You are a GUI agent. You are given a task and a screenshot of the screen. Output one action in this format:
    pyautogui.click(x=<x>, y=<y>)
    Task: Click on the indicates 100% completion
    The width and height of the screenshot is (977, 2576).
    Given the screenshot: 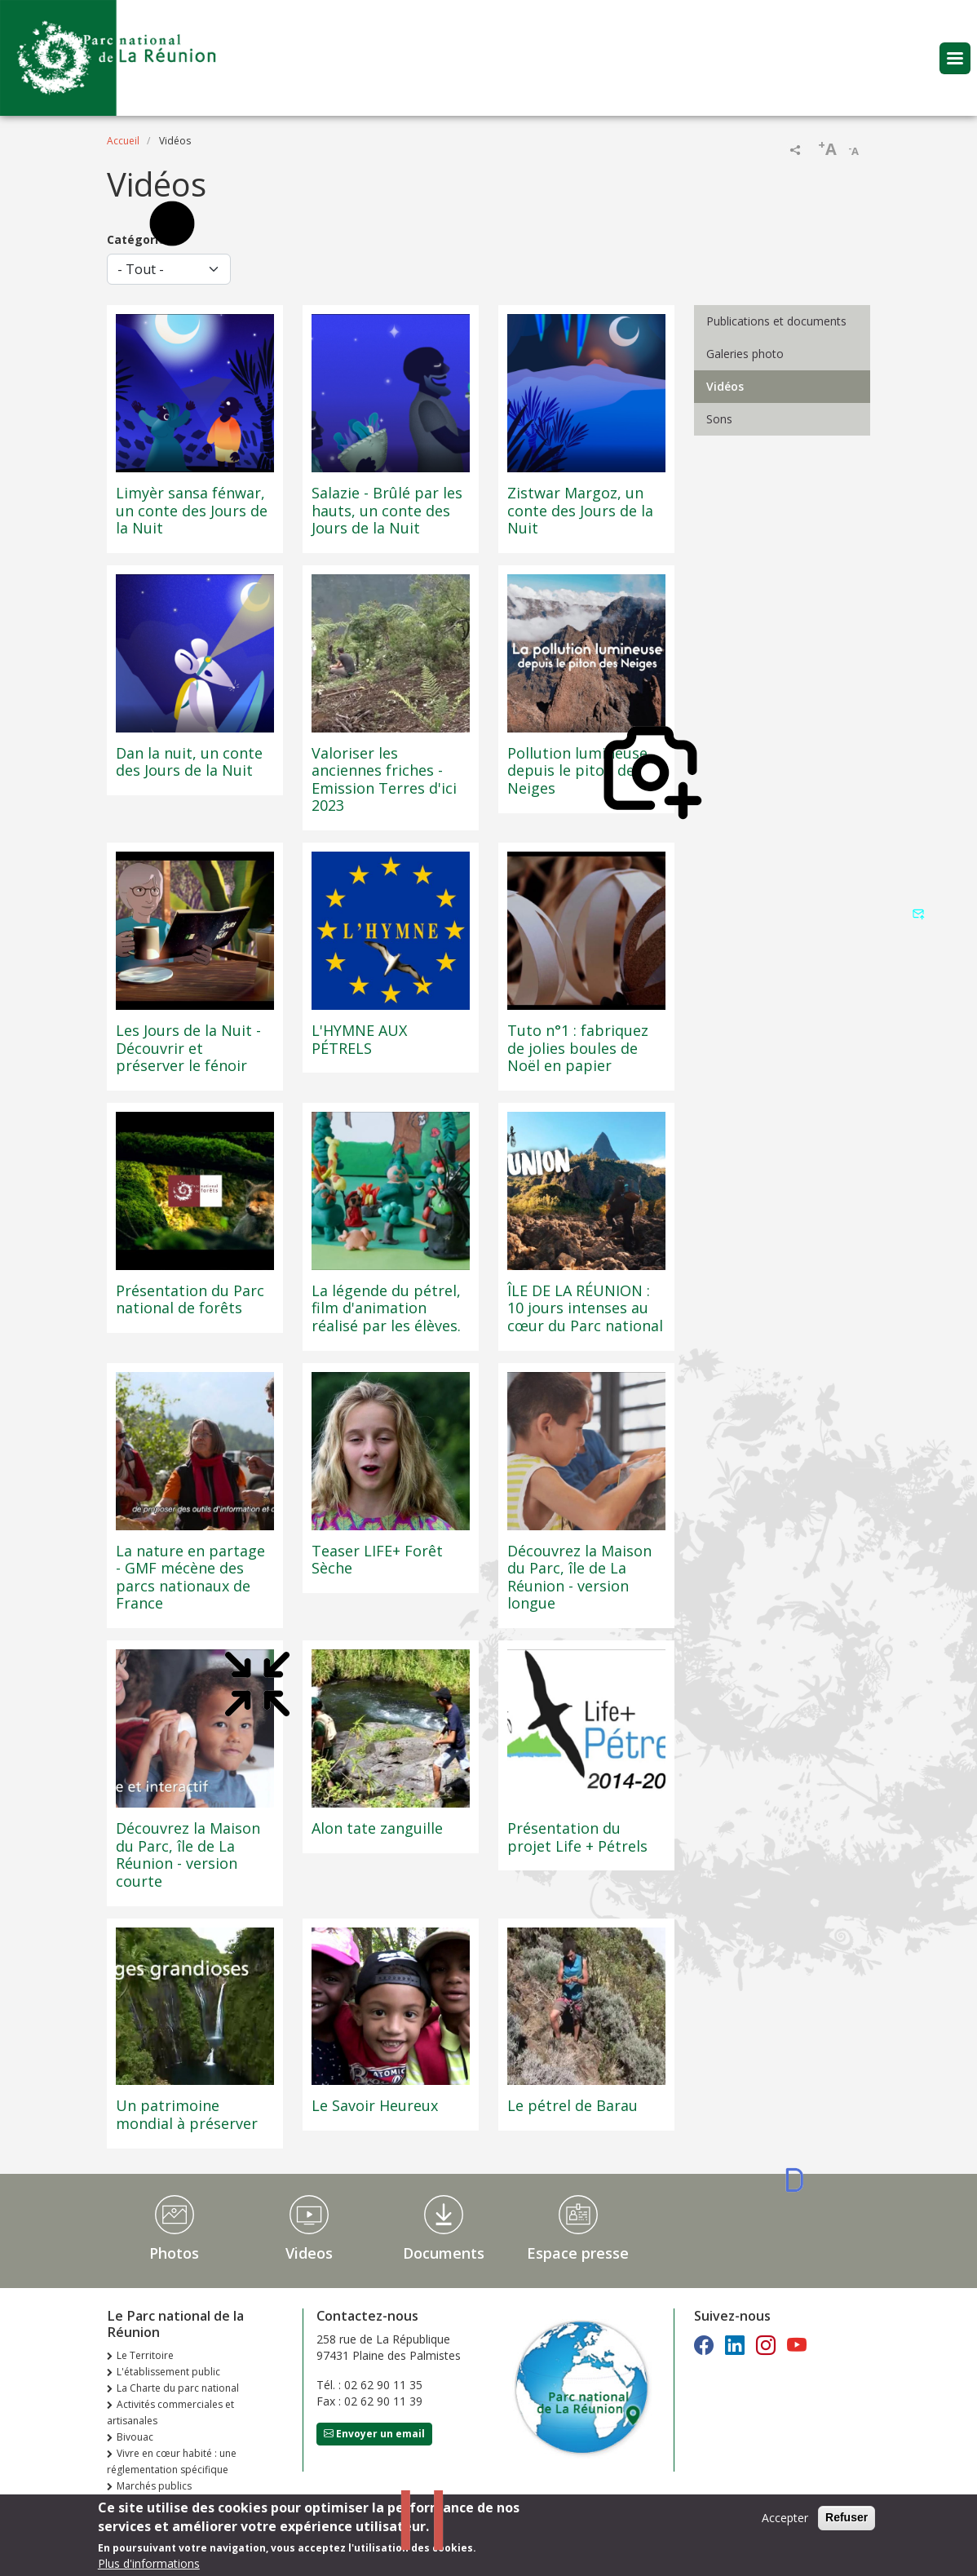 What is the action you would take?
    pyautogui.click(x=172, y=224)
    